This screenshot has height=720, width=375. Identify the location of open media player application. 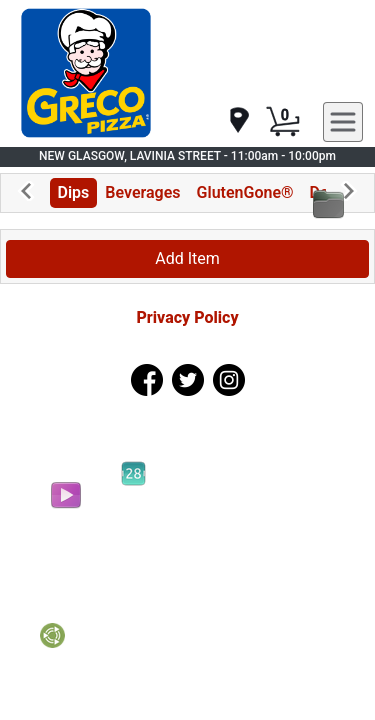
(66, 495).